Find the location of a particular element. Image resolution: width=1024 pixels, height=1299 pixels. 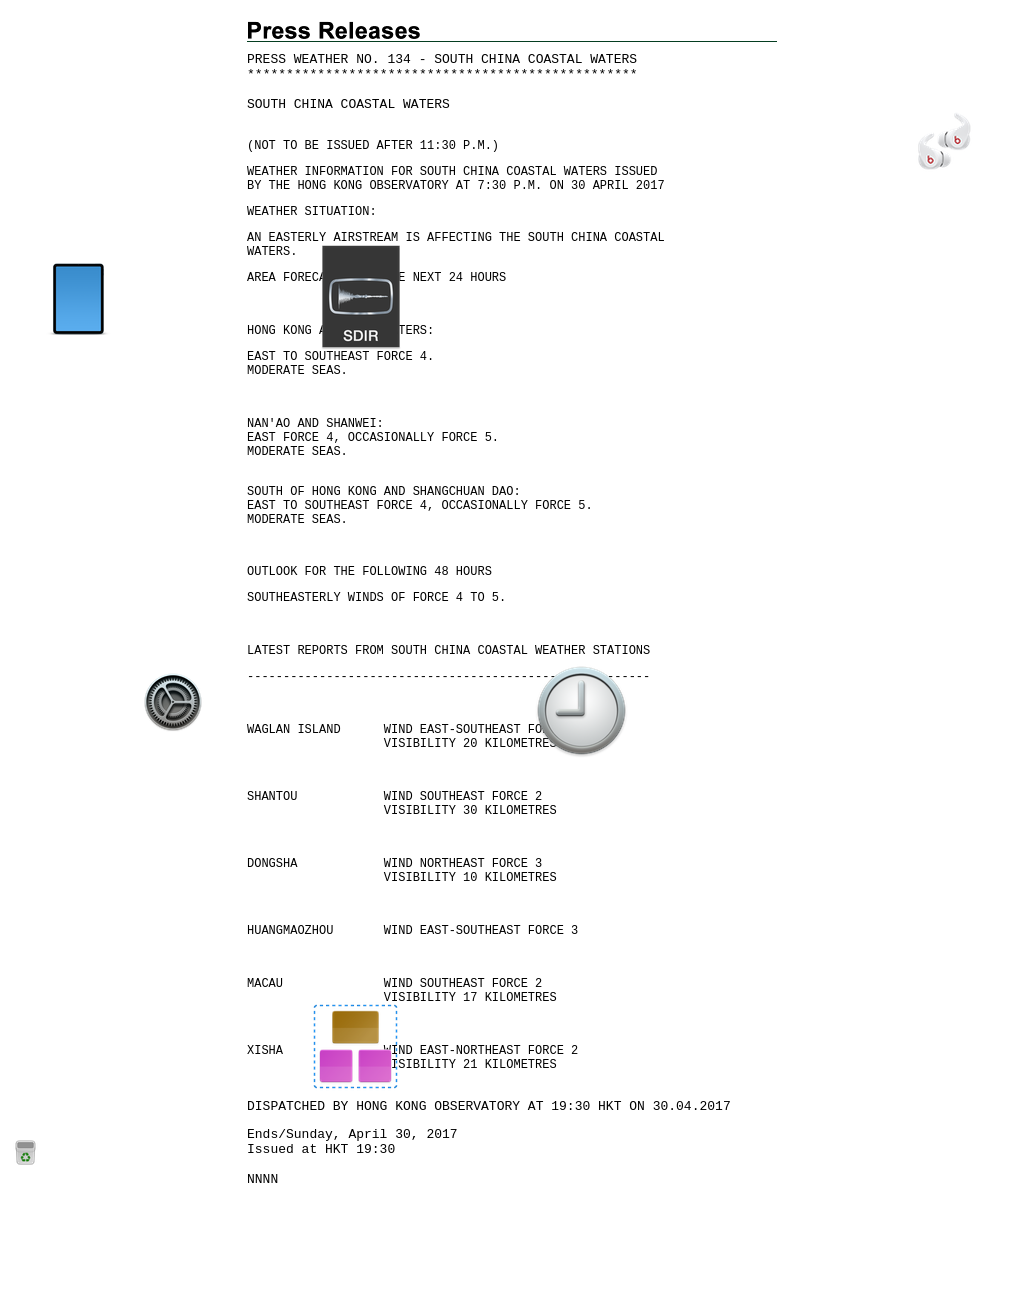

beats fit pro earbuds bluetooth device is located at coordinates (944, 142).